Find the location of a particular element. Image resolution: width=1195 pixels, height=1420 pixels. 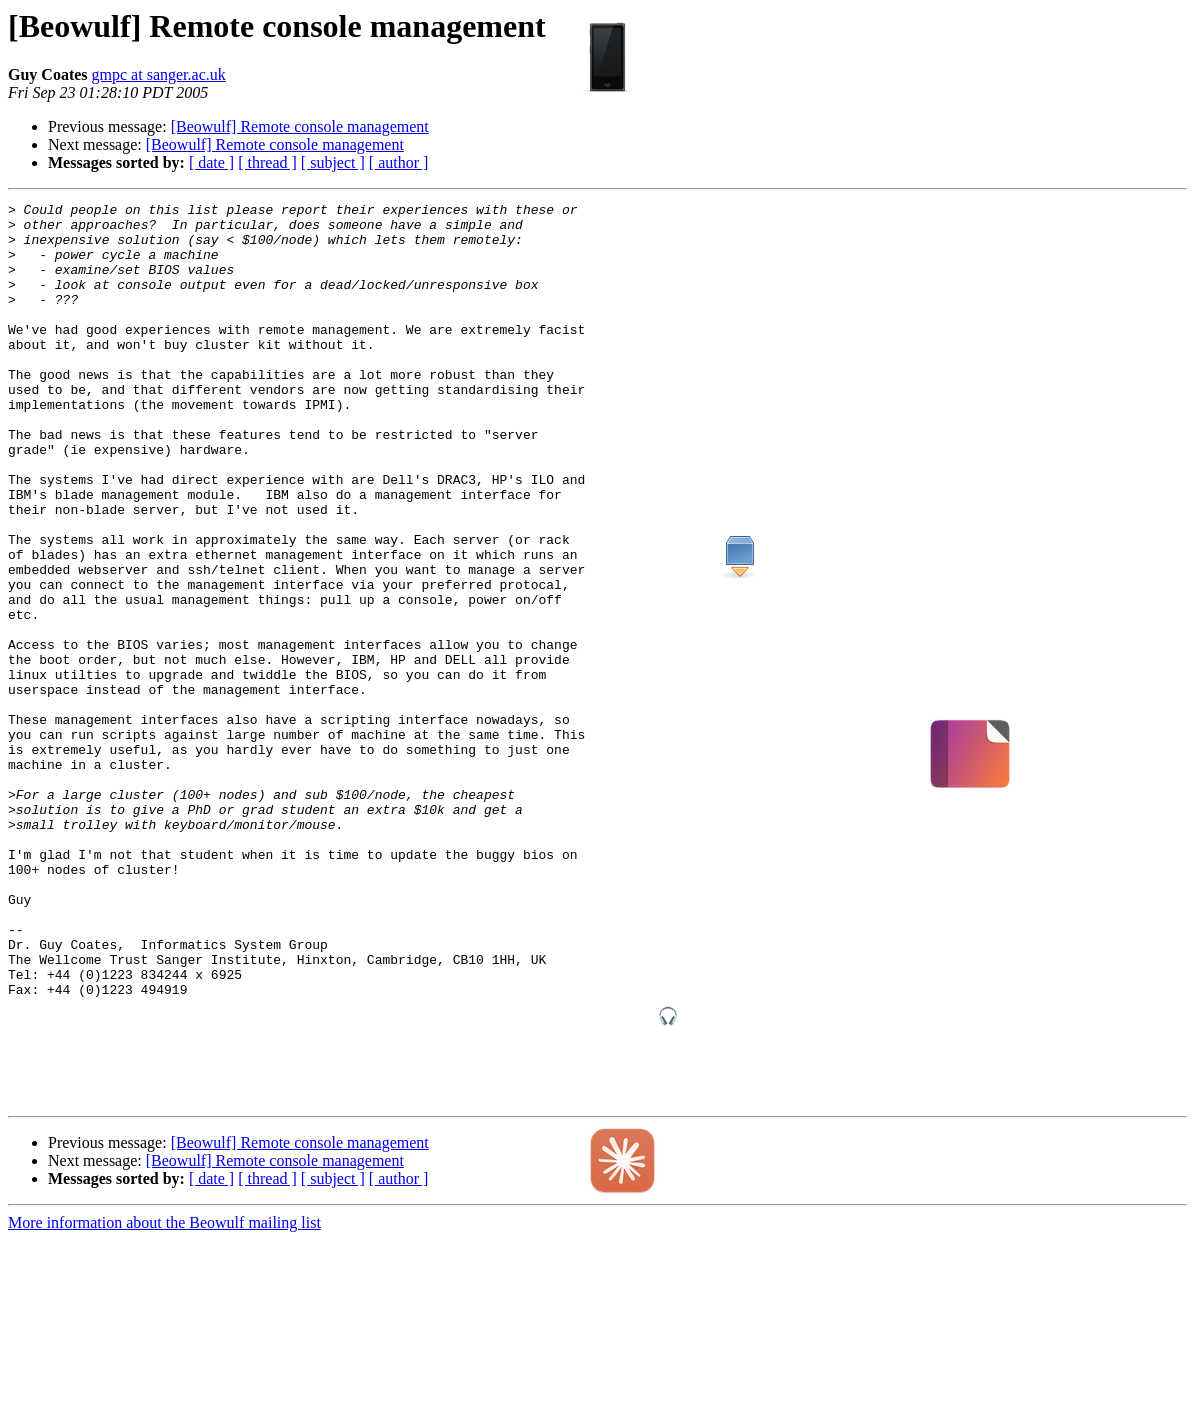

customize desktop theme settings is located at coordinates (970, 751).